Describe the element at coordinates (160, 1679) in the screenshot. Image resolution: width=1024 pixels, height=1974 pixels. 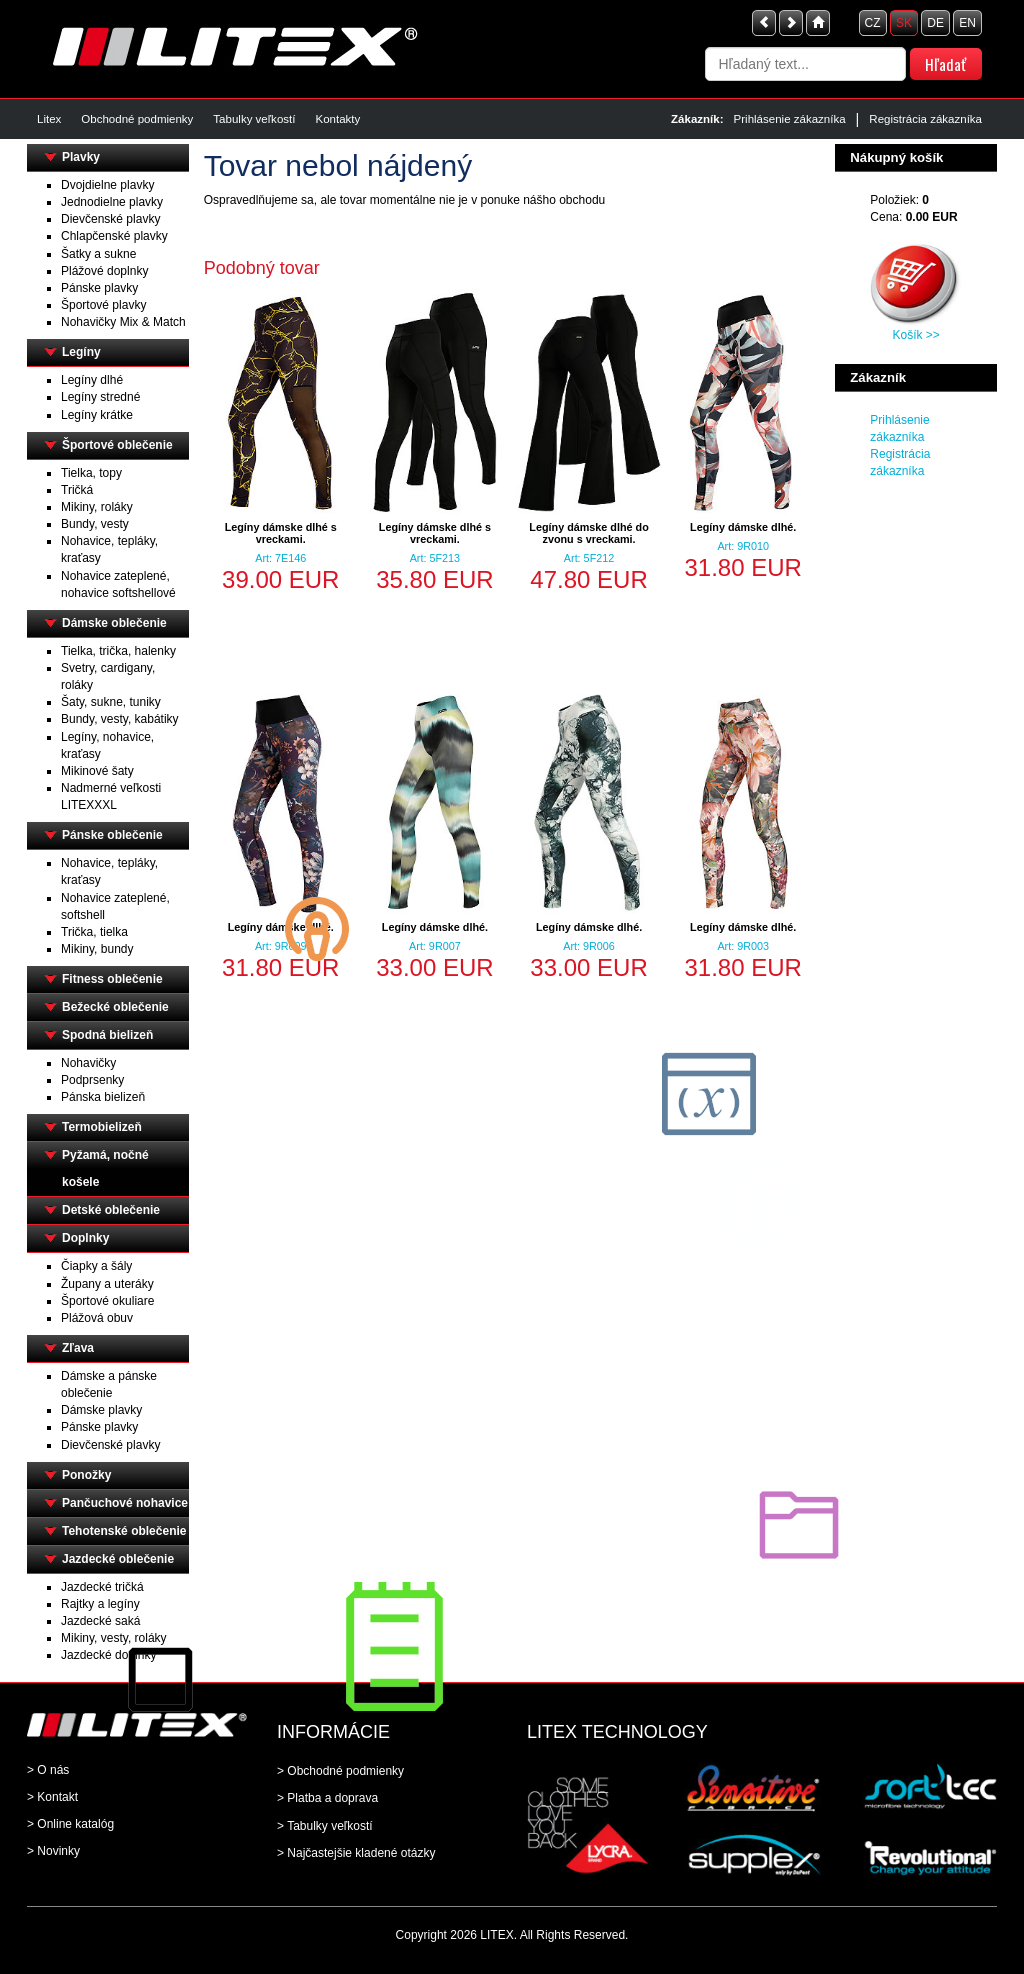
I see `stop or halt a running process` at that location.